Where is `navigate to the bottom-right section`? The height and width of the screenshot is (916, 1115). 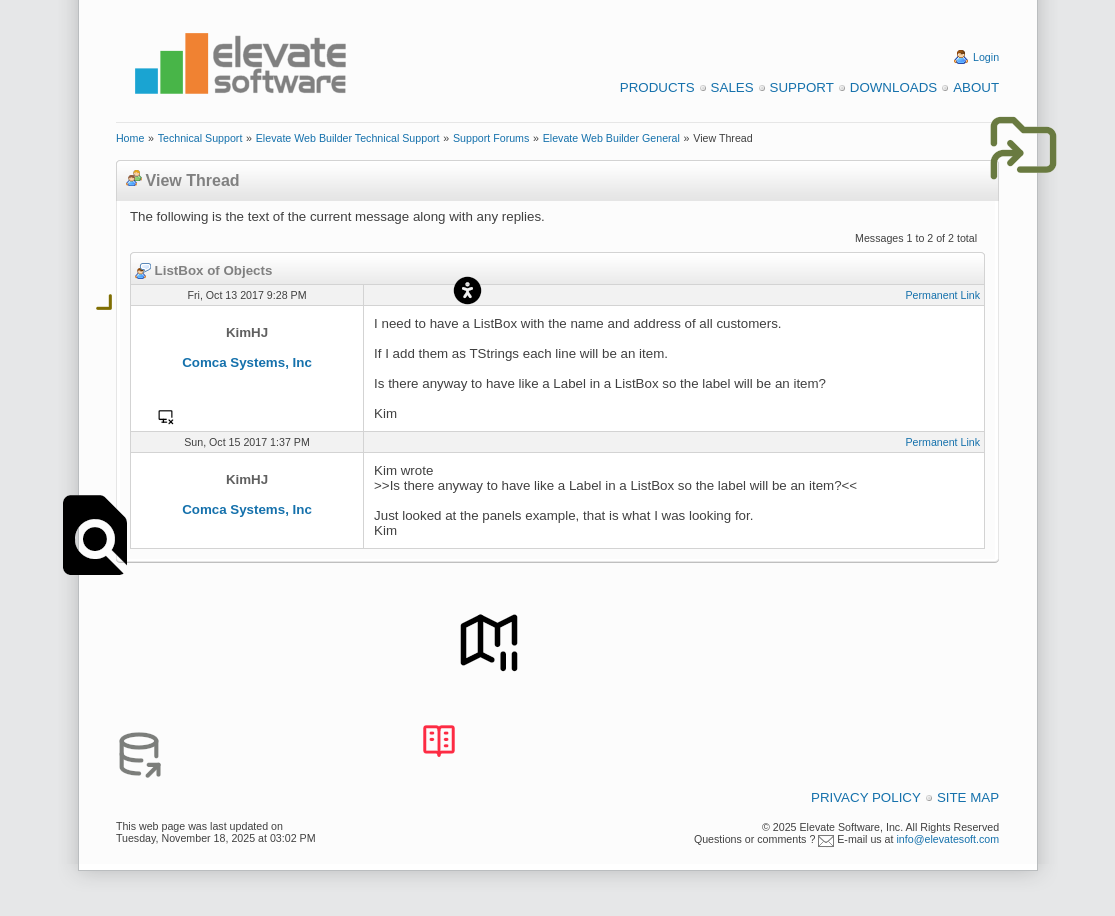 navigate to the bottom-right section is located at coordinates (104, 302).